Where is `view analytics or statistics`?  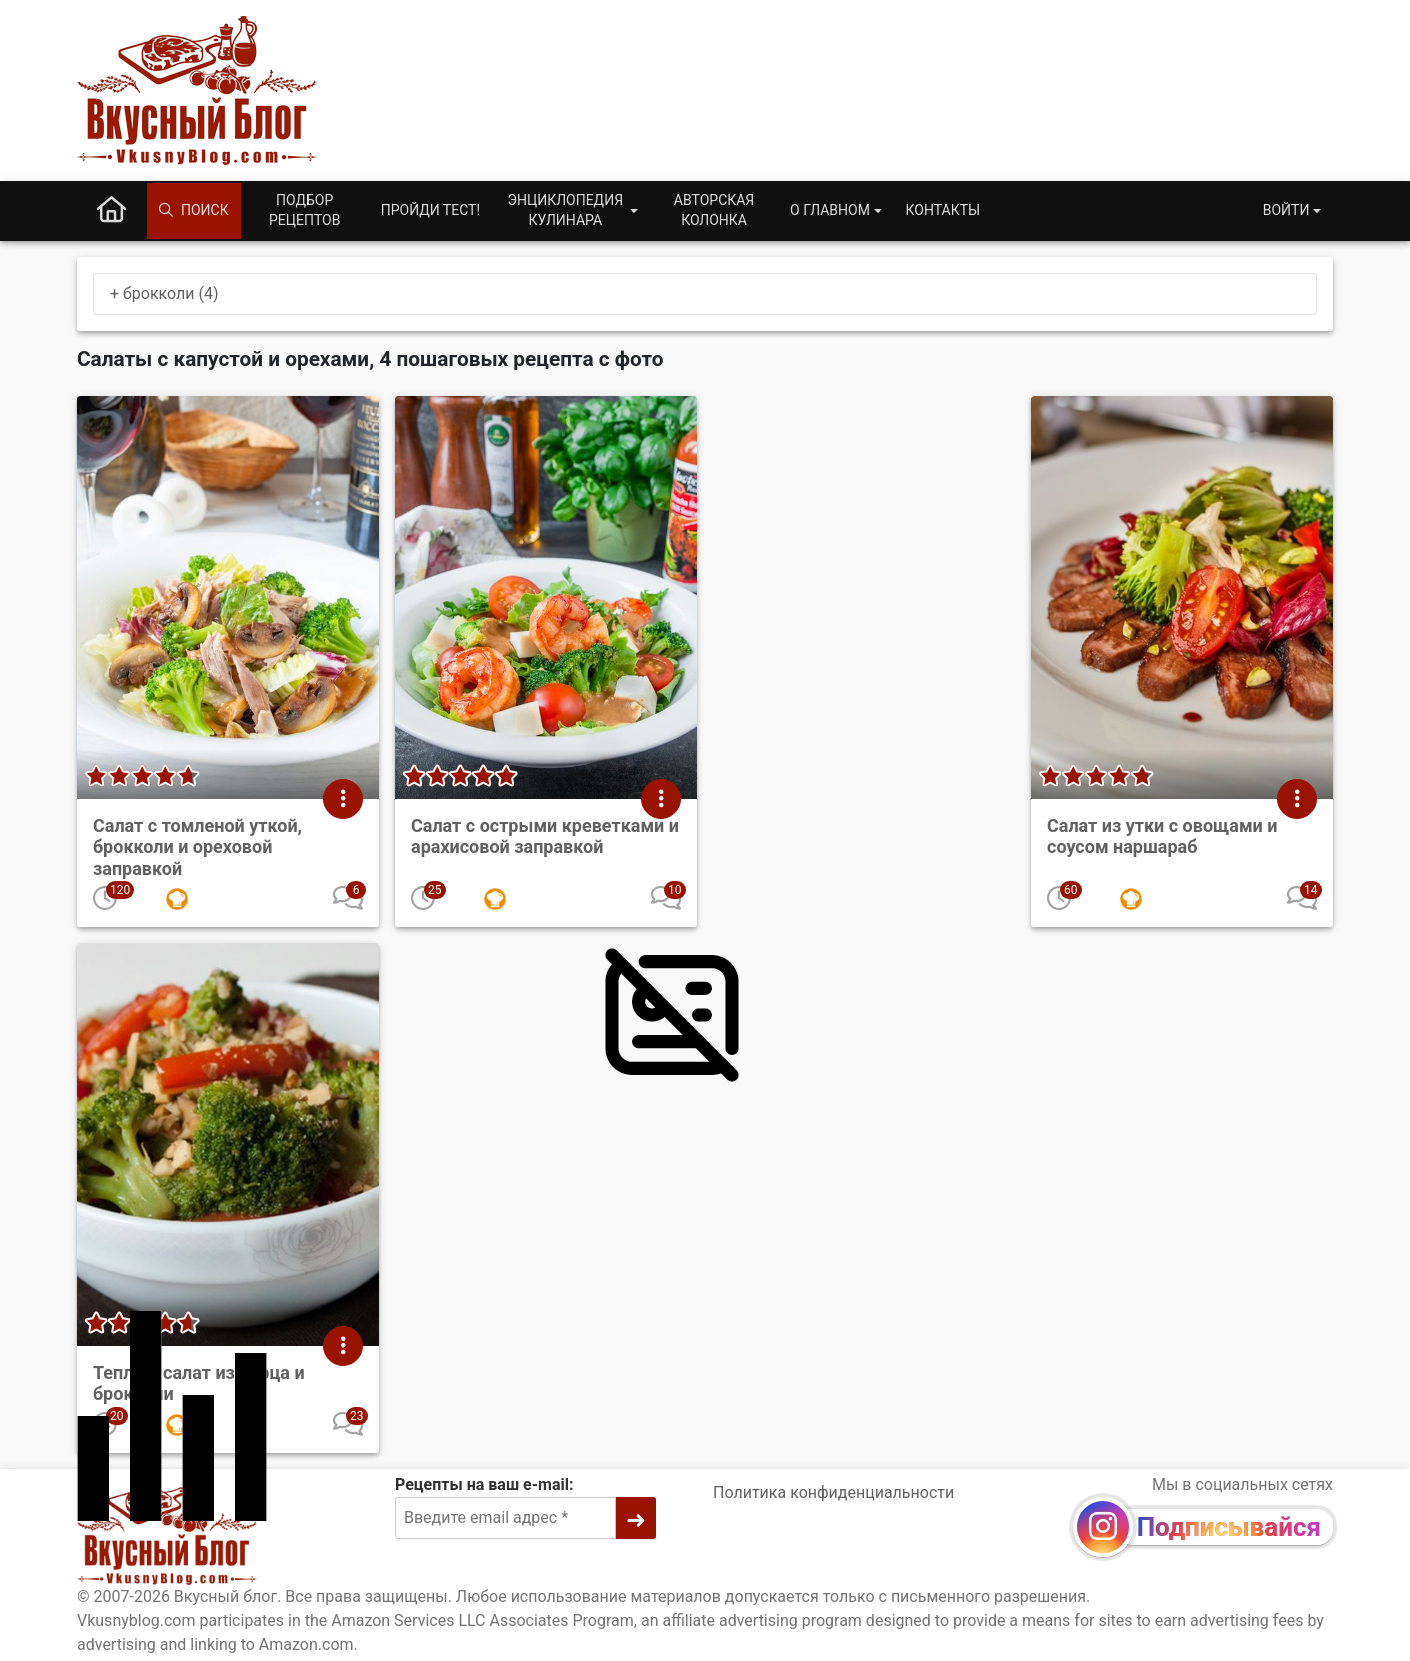 view analytics or statistics is located at coordinates (172, 1416).